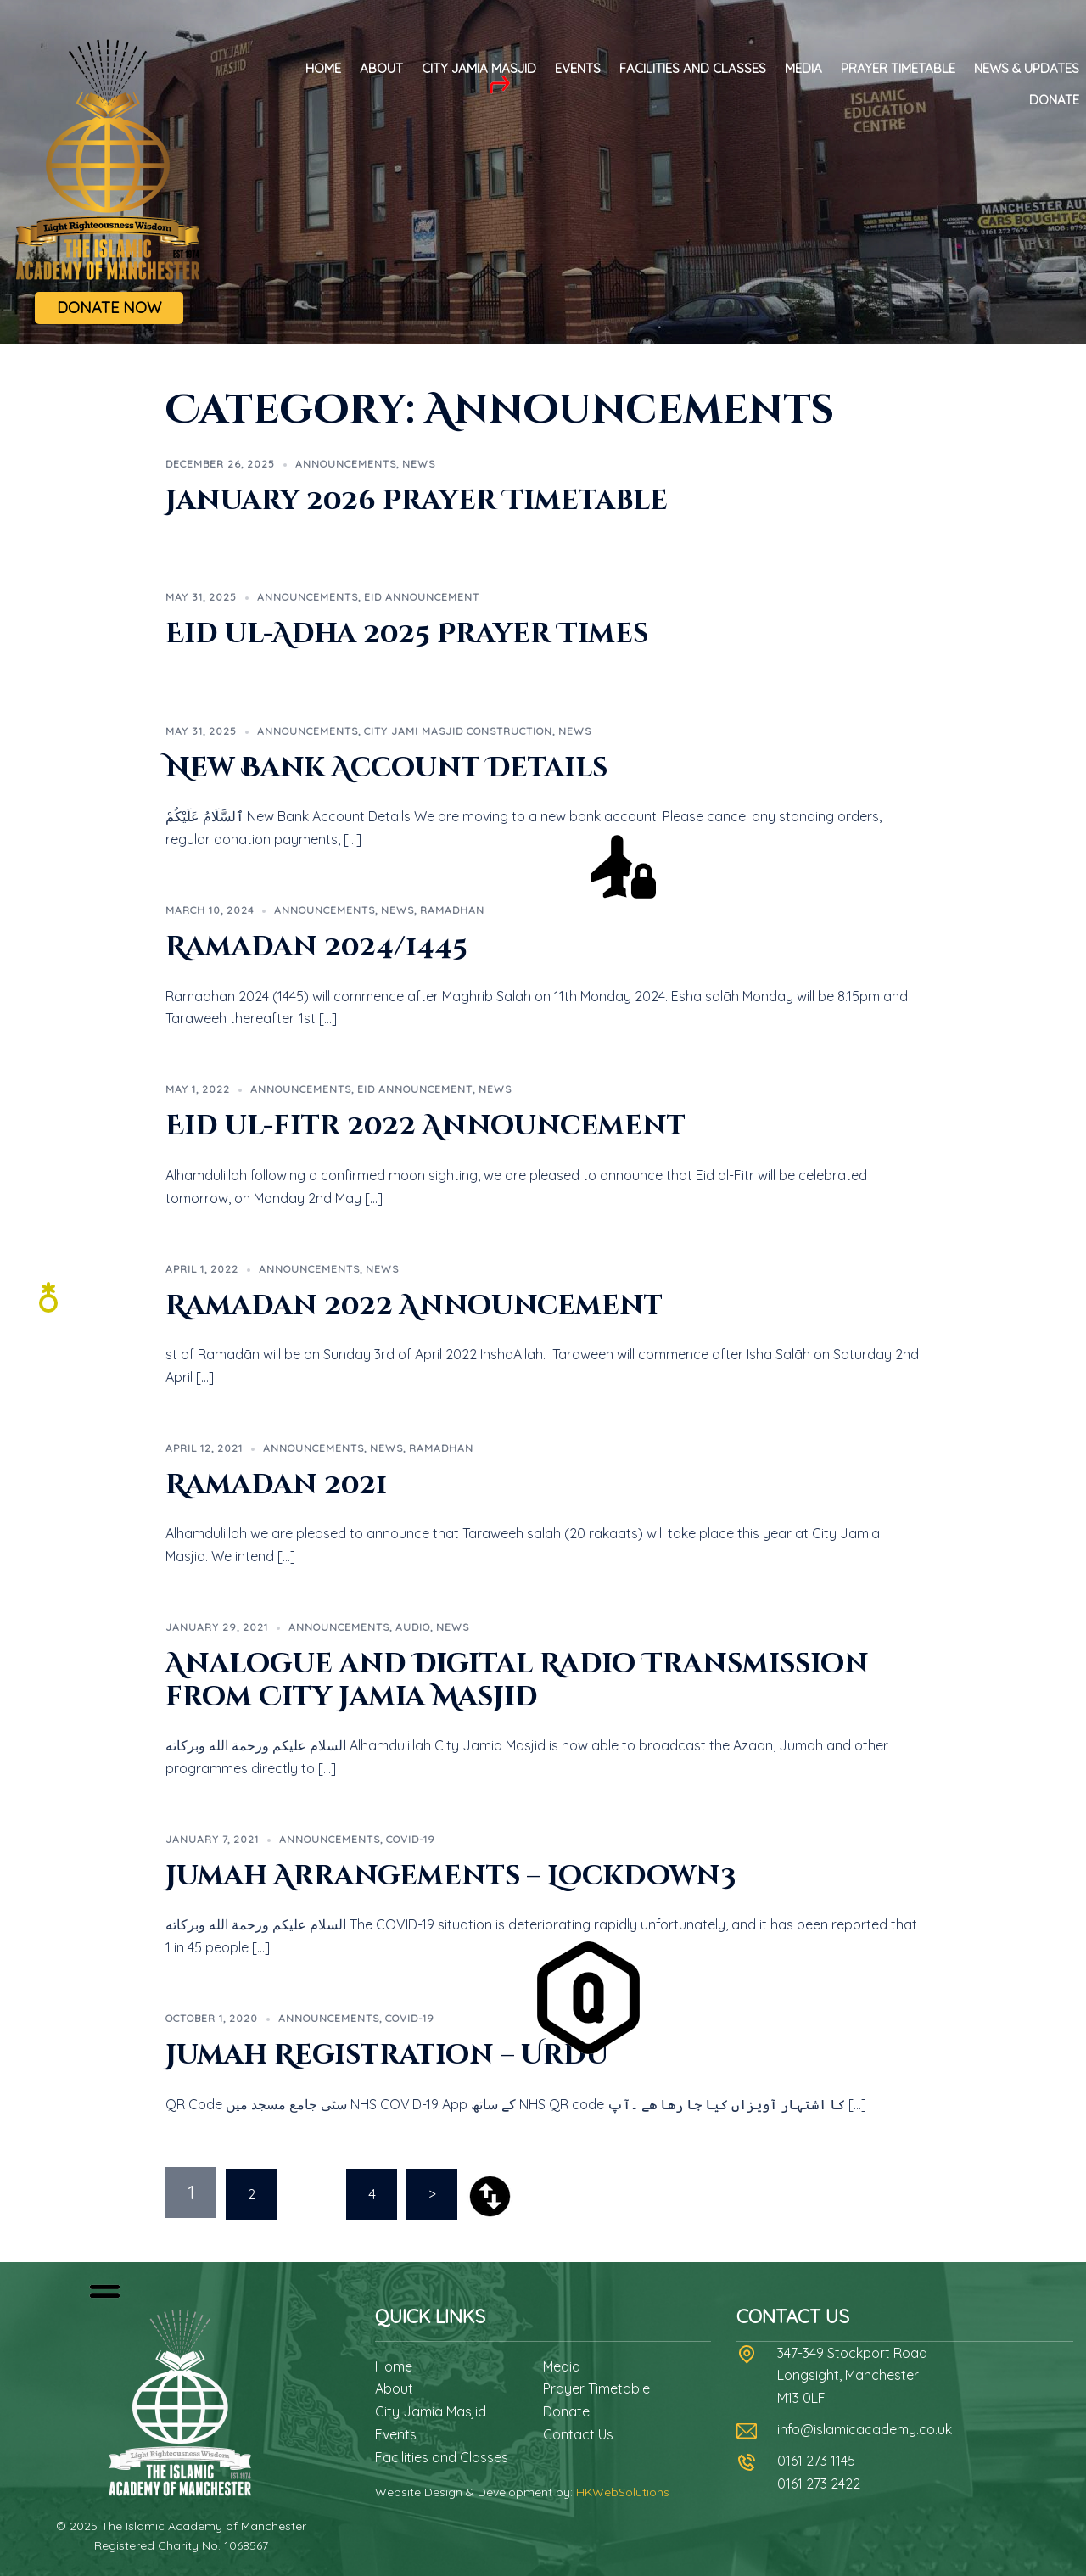  What do you see at coordinates (490, 2196) in the screenshot?
I see `swap or reorder items vertically` at bounding box center [490, 2196].